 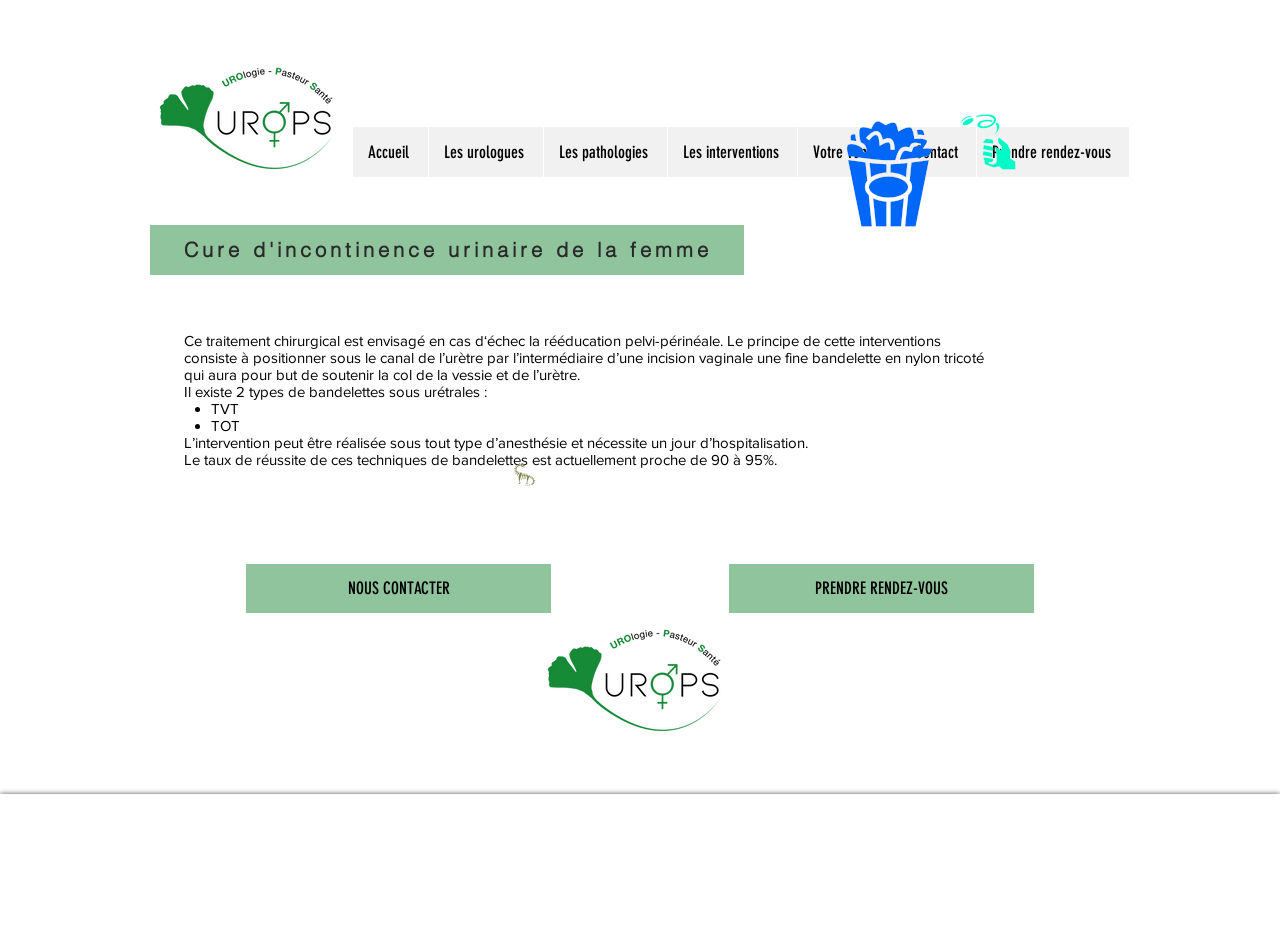 What do you see at coordinates (986, 140) in the screenshot?
I see `flip a coin for random decision` at bounding box center [986, 140].